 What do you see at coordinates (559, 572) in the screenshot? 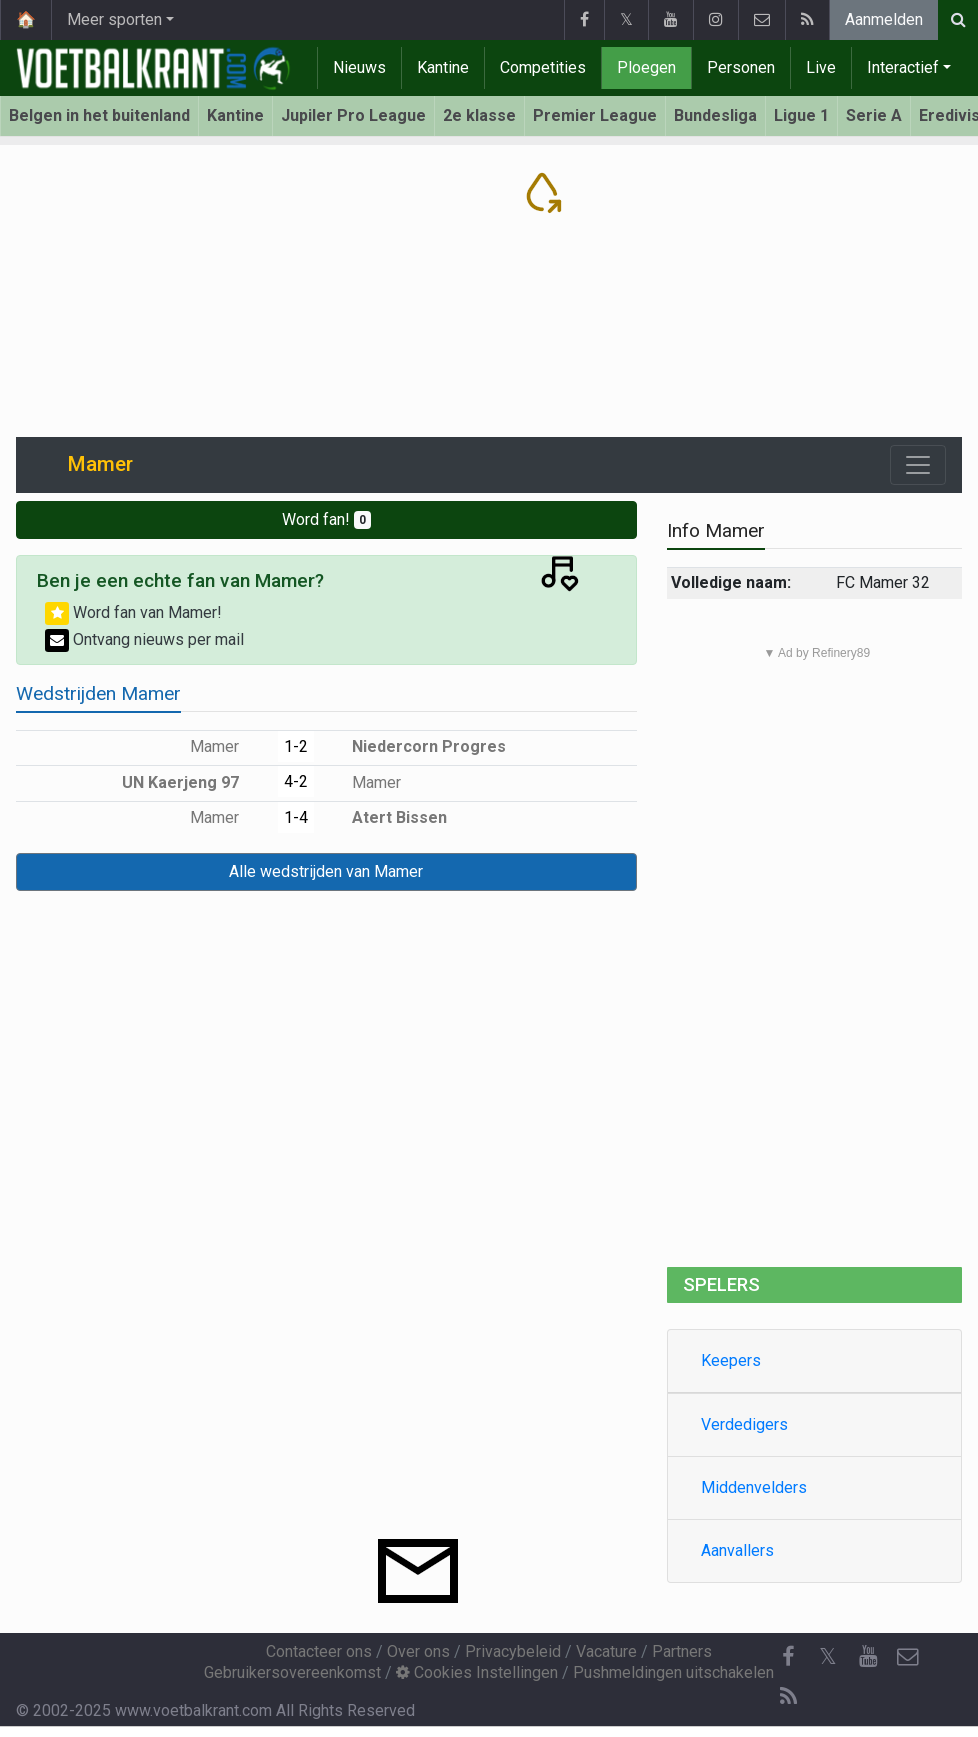
I see `add song to favorites` at bounding box center [559, 572].